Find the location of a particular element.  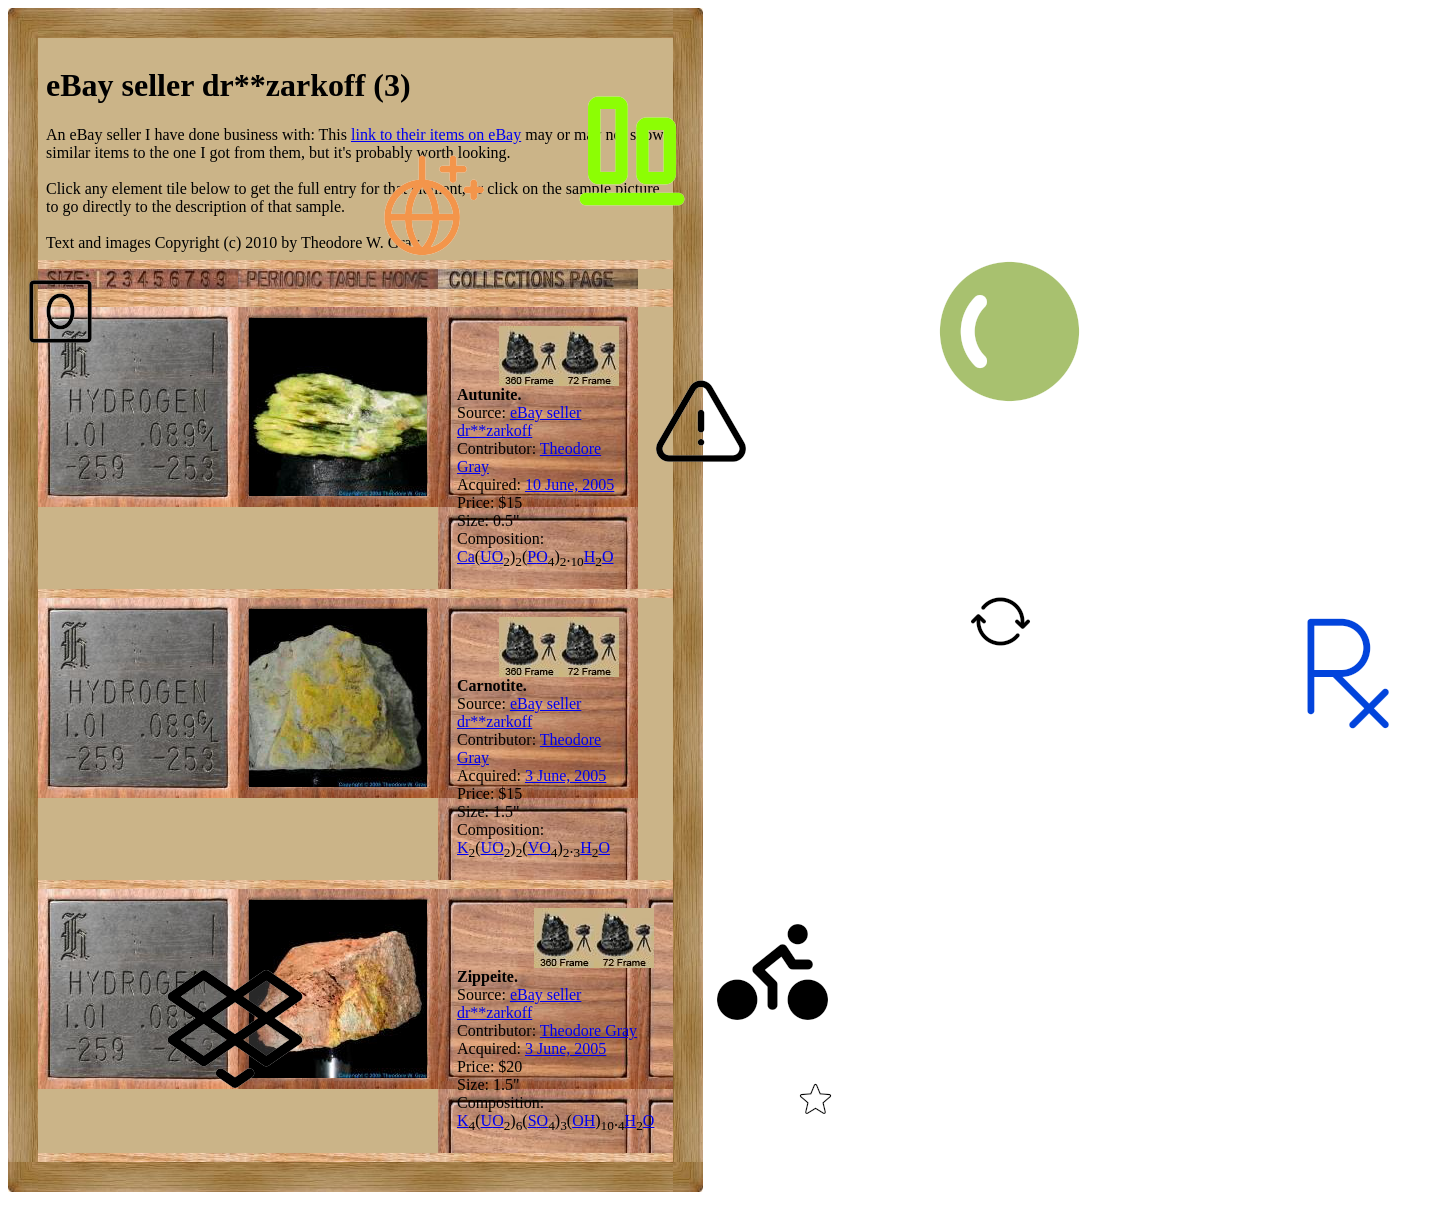

indicates zero or no items is located at coordinates (60, 311).